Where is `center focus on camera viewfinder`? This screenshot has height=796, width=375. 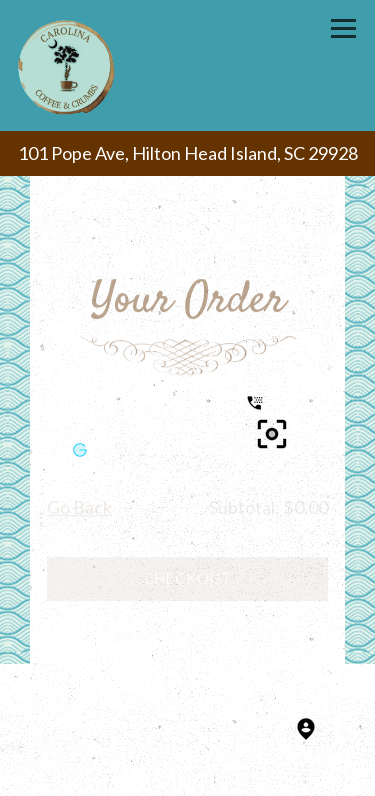
center focus on camera viewfinder is located at coordinates (272, 434).